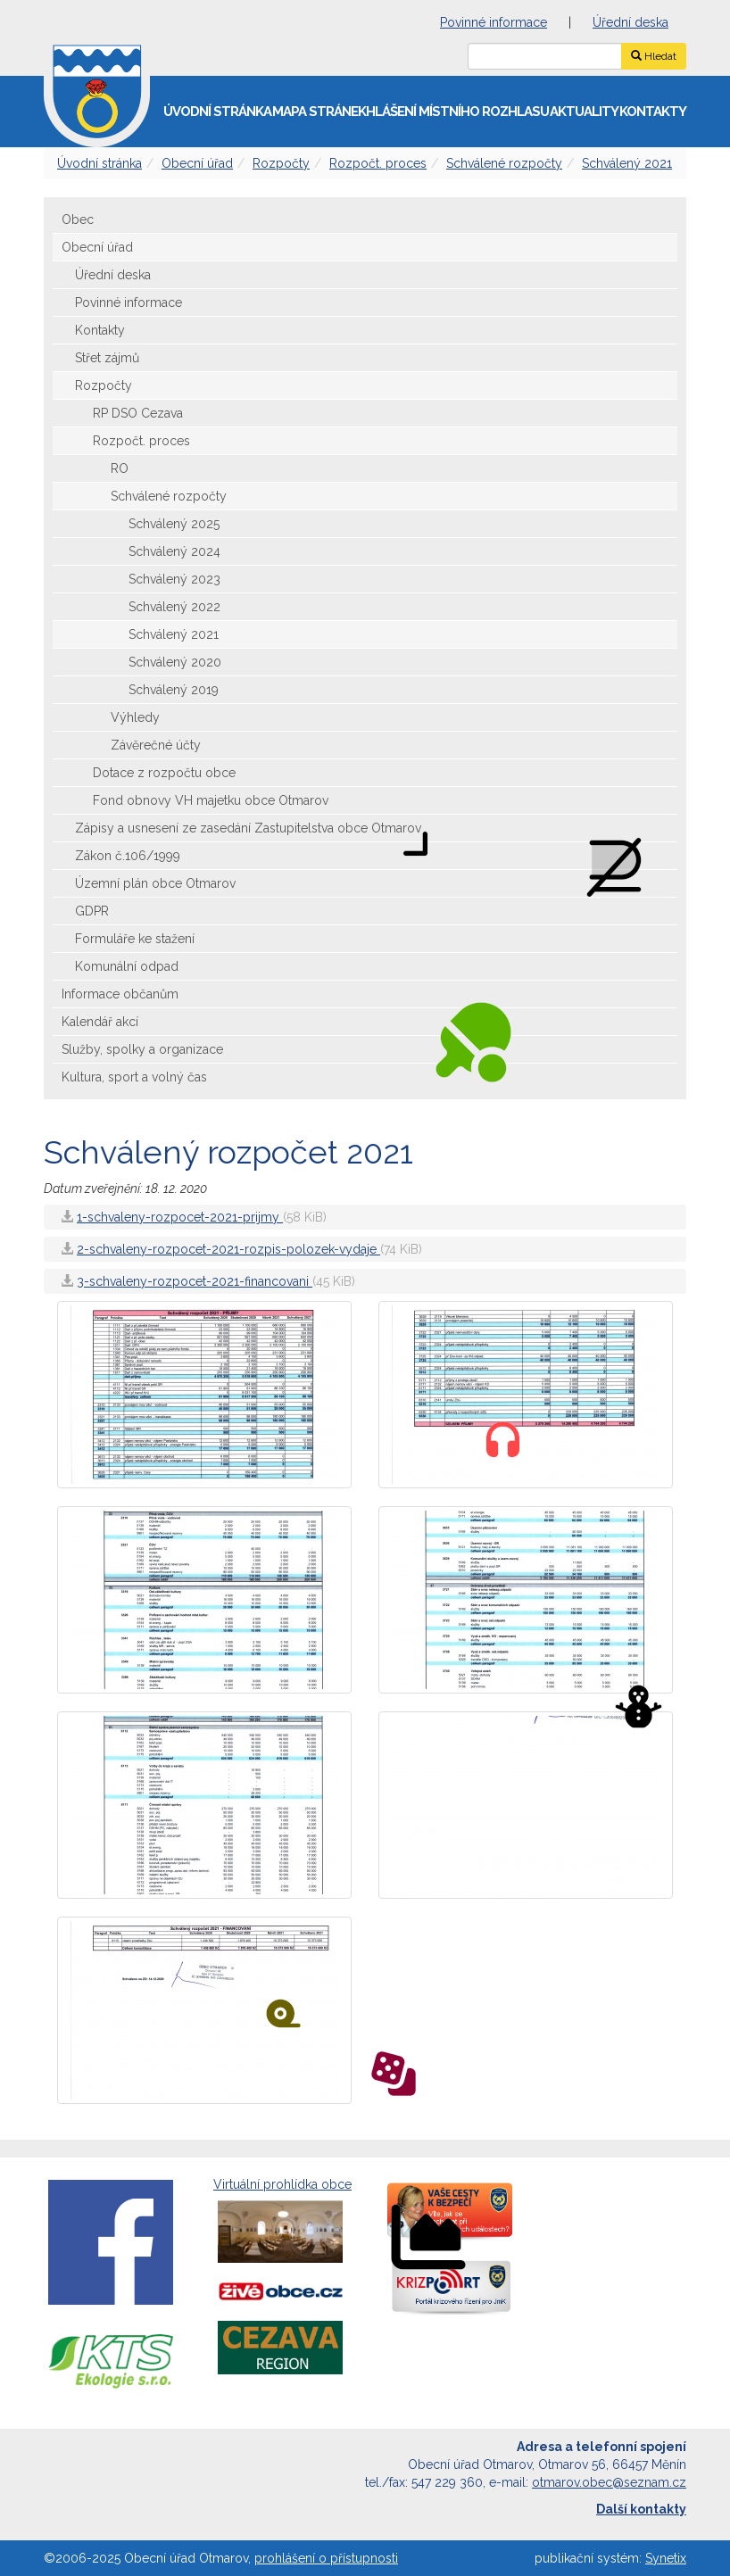 This screenshot has height=2576, width=730. I want to click on indicates set is not a superset of another in mathematical notation, so click(614, 867).